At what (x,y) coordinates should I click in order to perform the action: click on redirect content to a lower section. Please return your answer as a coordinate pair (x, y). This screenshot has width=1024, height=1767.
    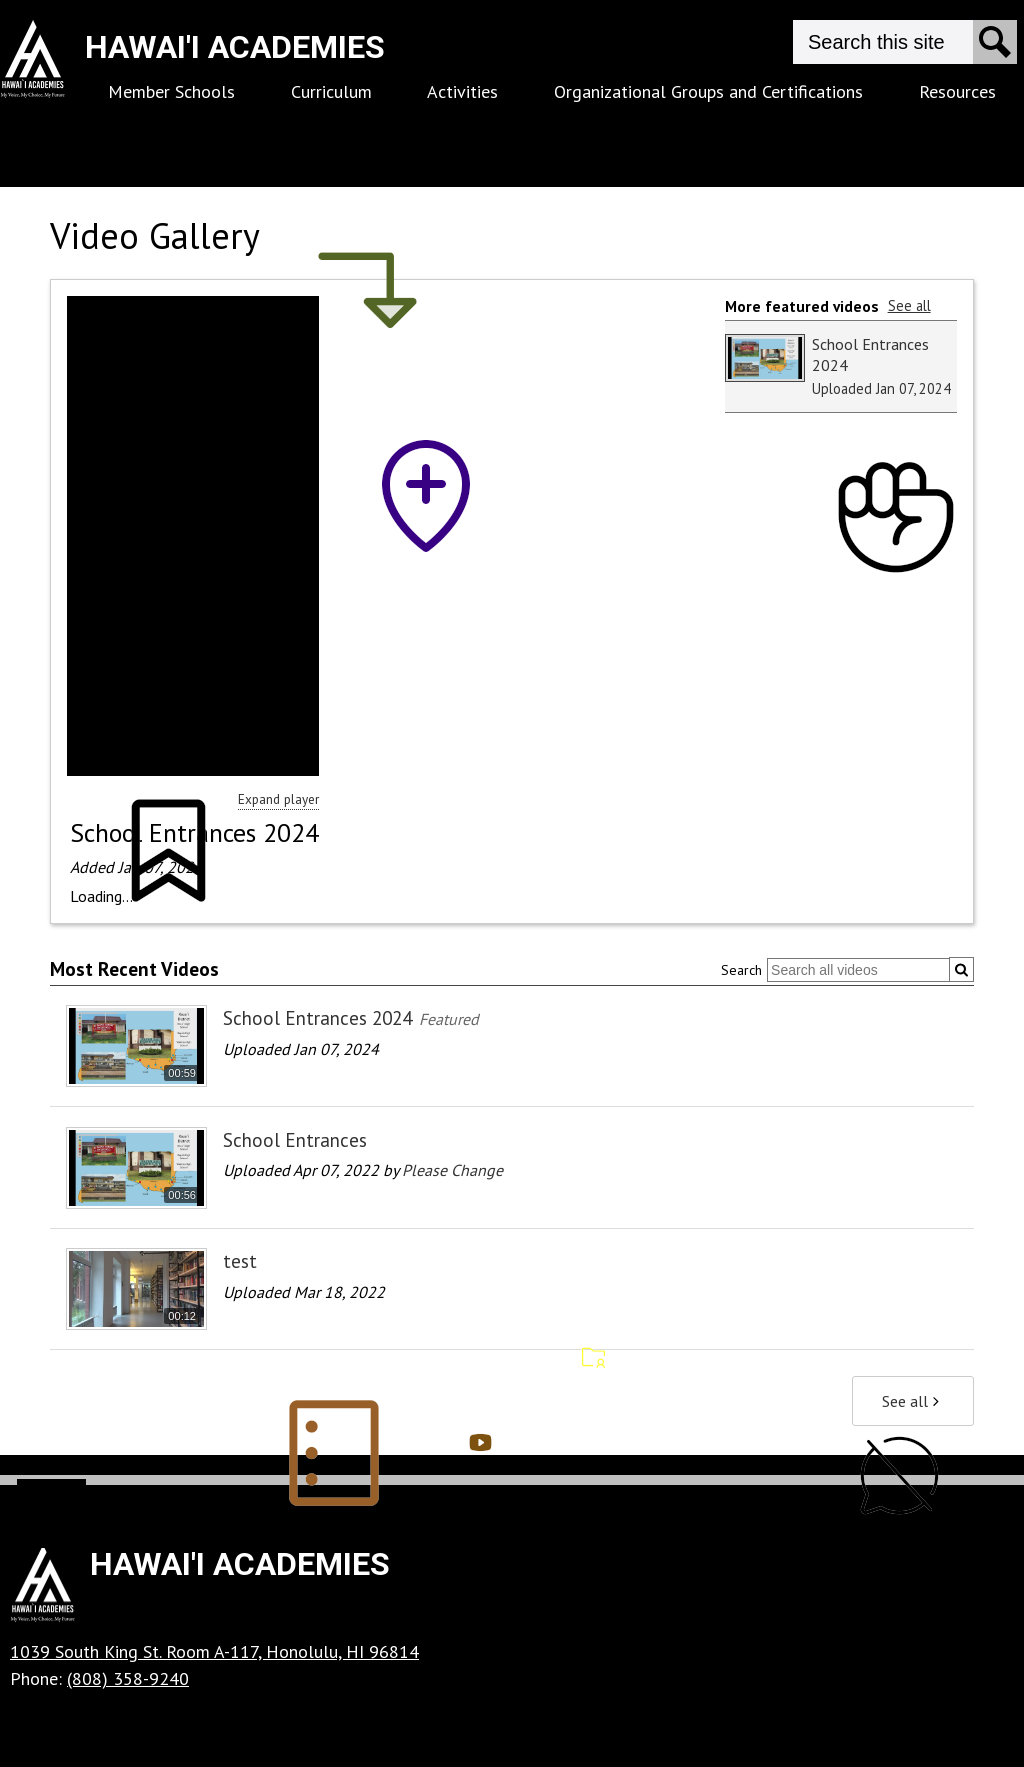
    Looking at the image, I should click on (367, 286).